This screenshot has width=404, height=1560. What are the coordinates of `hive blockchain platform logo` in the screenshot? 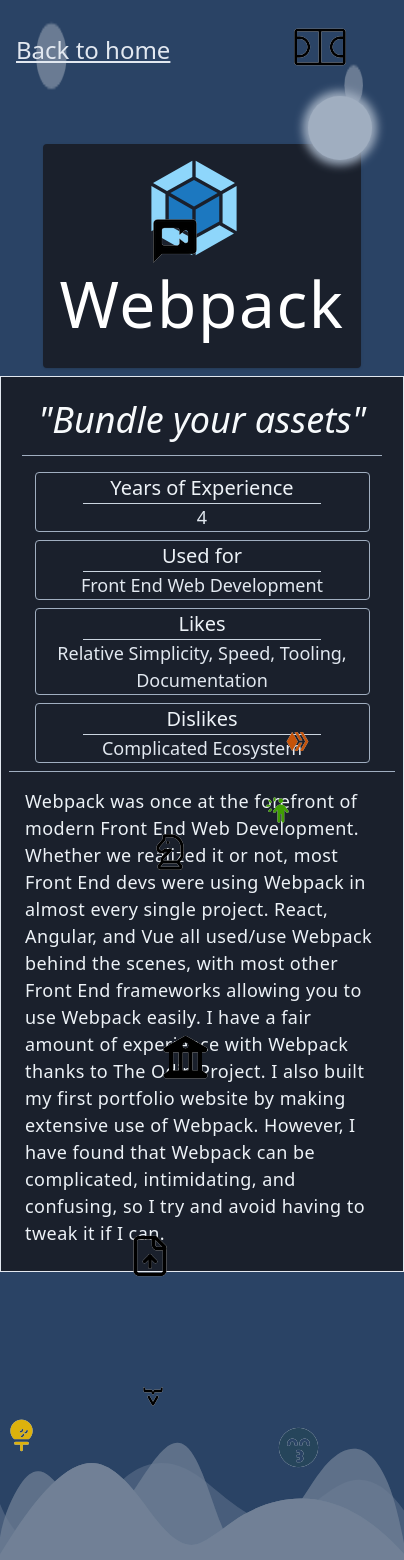 It's located at (297, 741).